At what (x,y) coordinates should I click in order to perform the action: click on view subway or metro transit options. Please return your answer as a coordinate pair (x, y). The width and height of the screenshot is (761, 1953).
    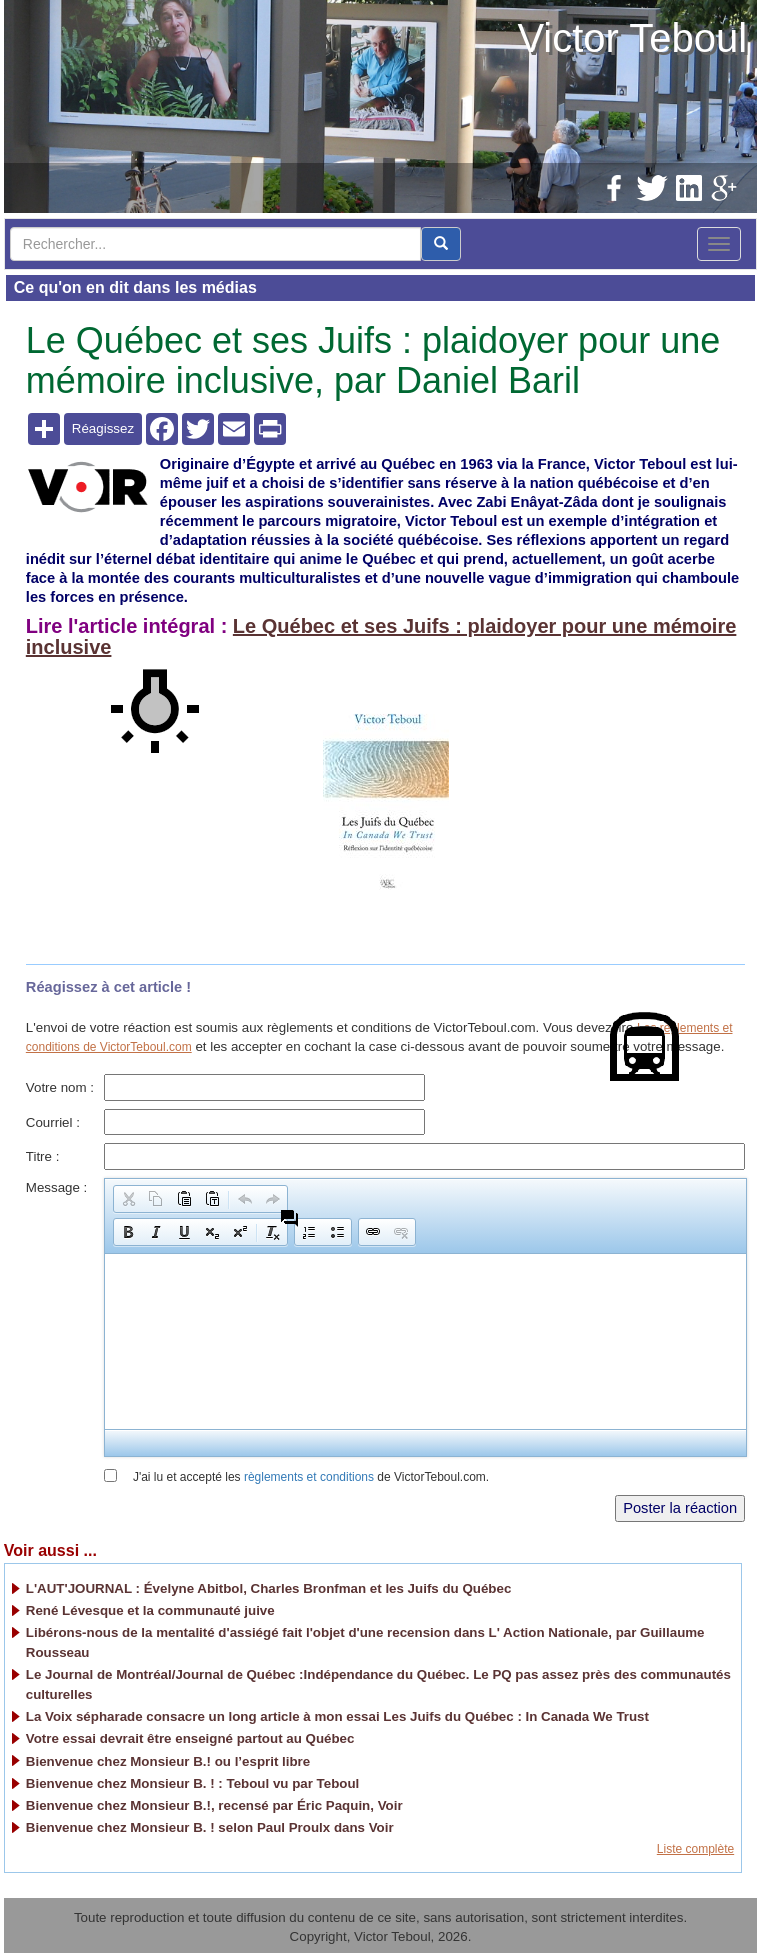
    Looking at the image, I should click on (644, 1046).